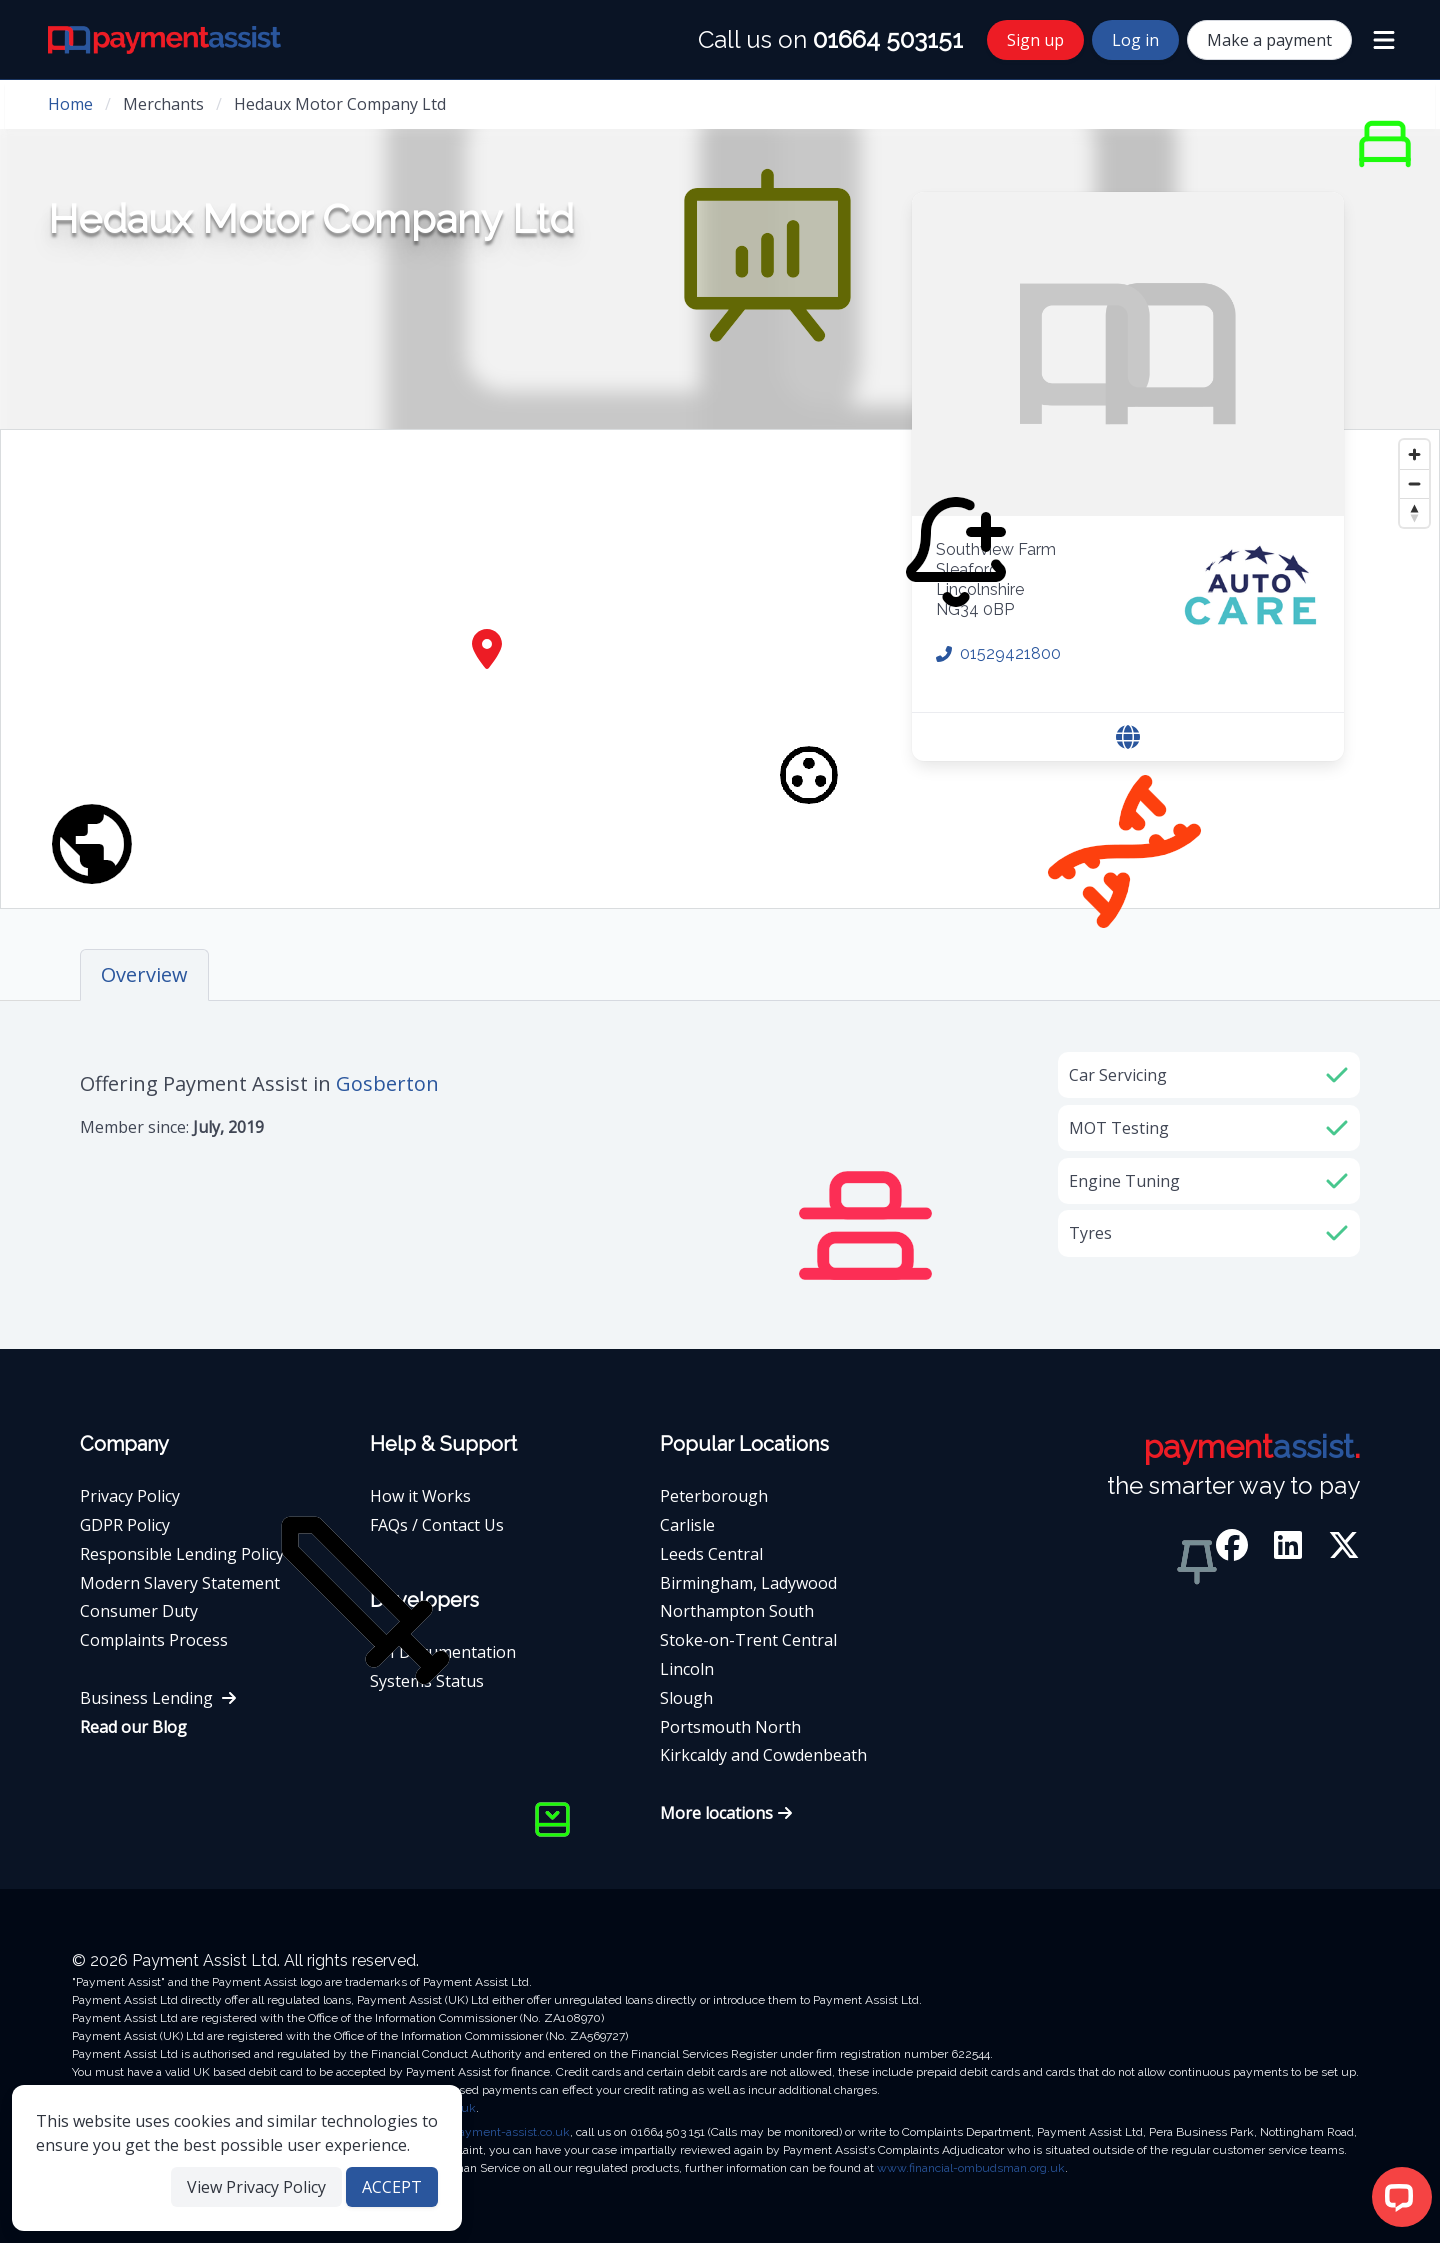 Image resolution: width=1440 pixels, height=2243 pixels. Describe the element at coordinates (1124, 851) in the screenshot. I see `access genetic or DNA-related information` at that location.